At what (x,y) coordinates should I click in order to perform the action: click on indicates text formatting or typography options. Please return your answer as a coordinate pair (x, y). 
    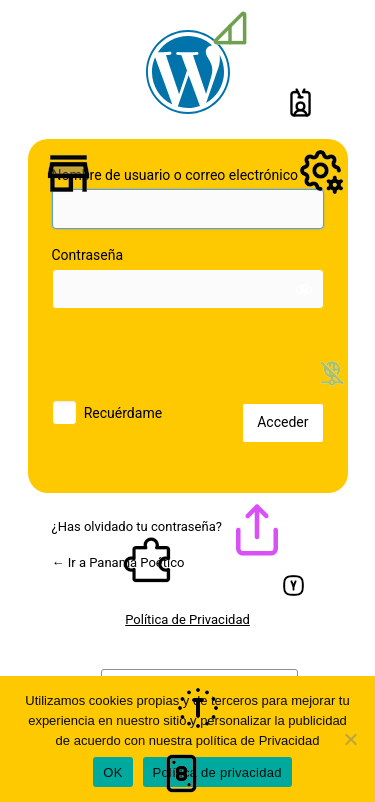
    Looking at the image, I should click on (198, 708).